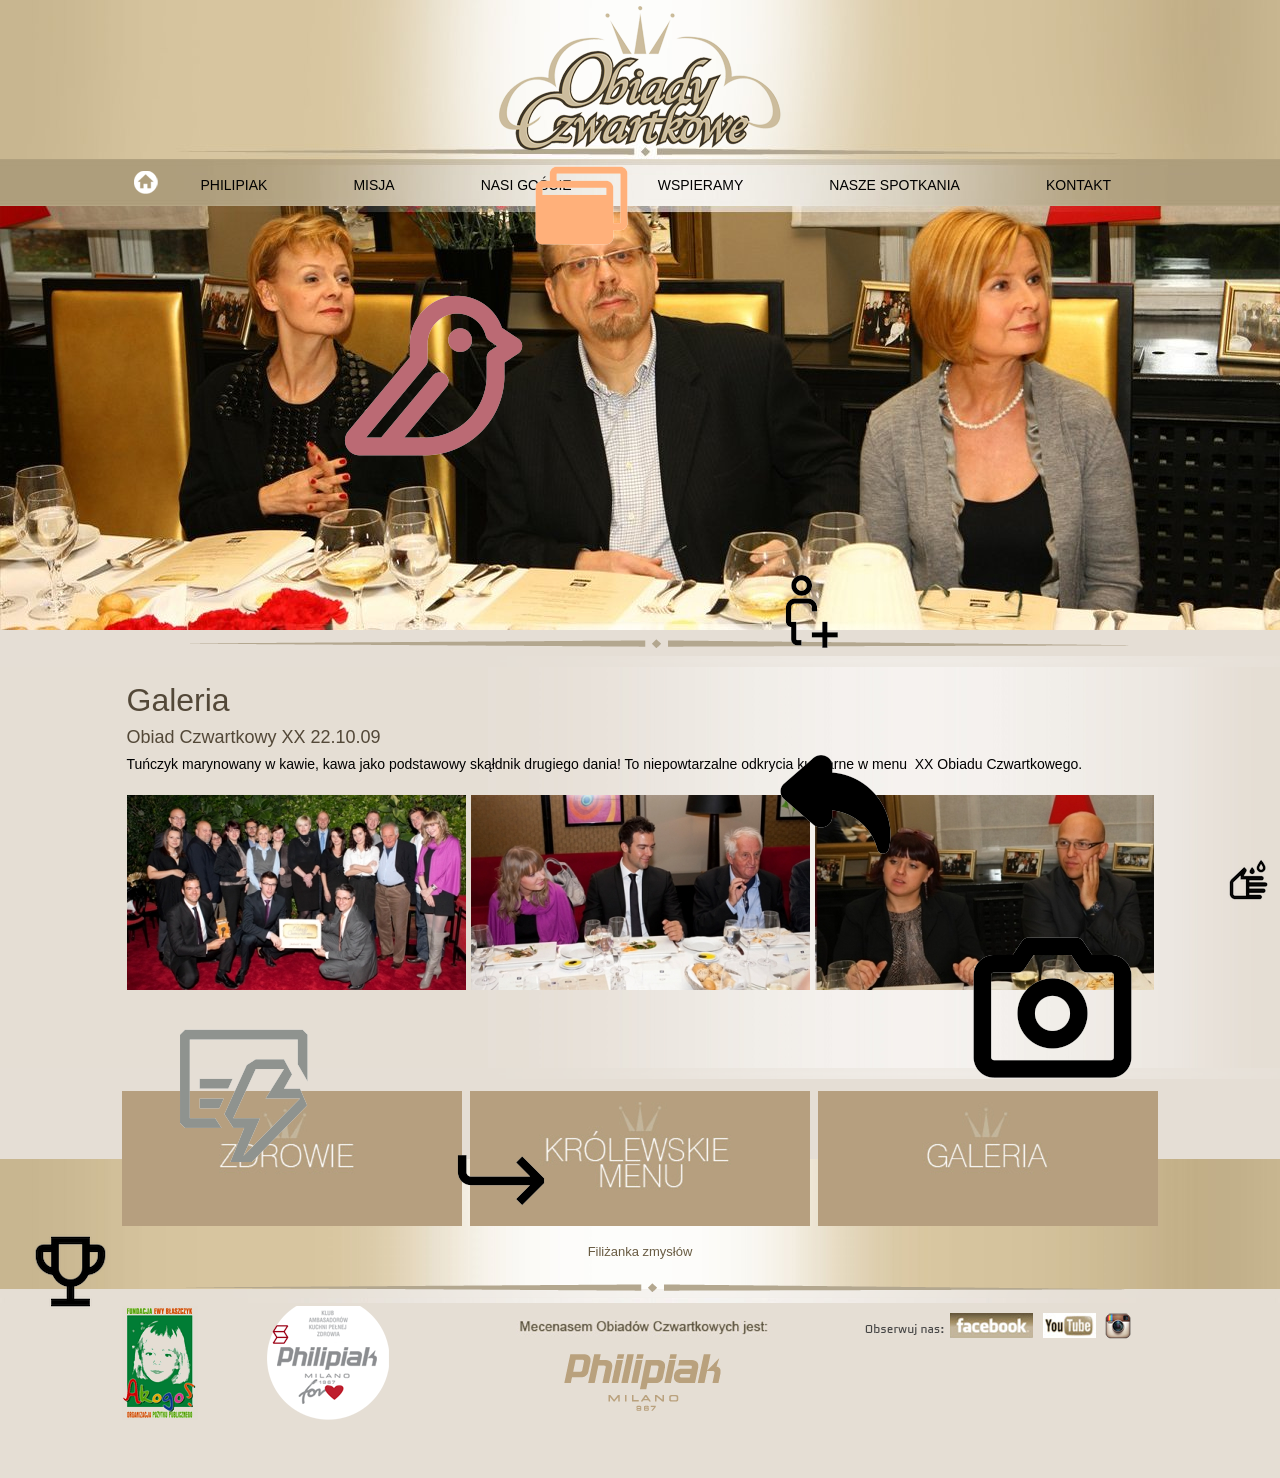 Image resolution: width=1280 pixels, height=1478 pixels. Describe the element at coordinates (238, 1098) in the screenshot. I see `configure github actions workflow` at that location.